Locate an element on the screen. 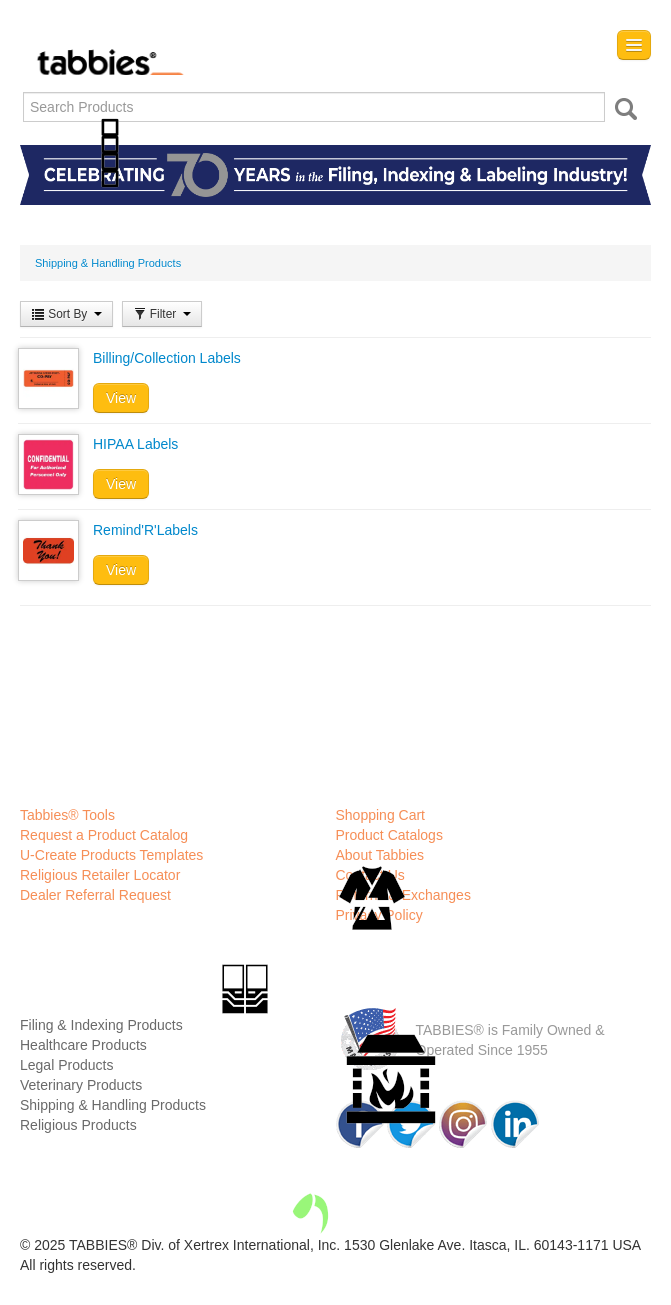  indicates a claw attack or grab ability in a game is located at coordinates (310, 1213).